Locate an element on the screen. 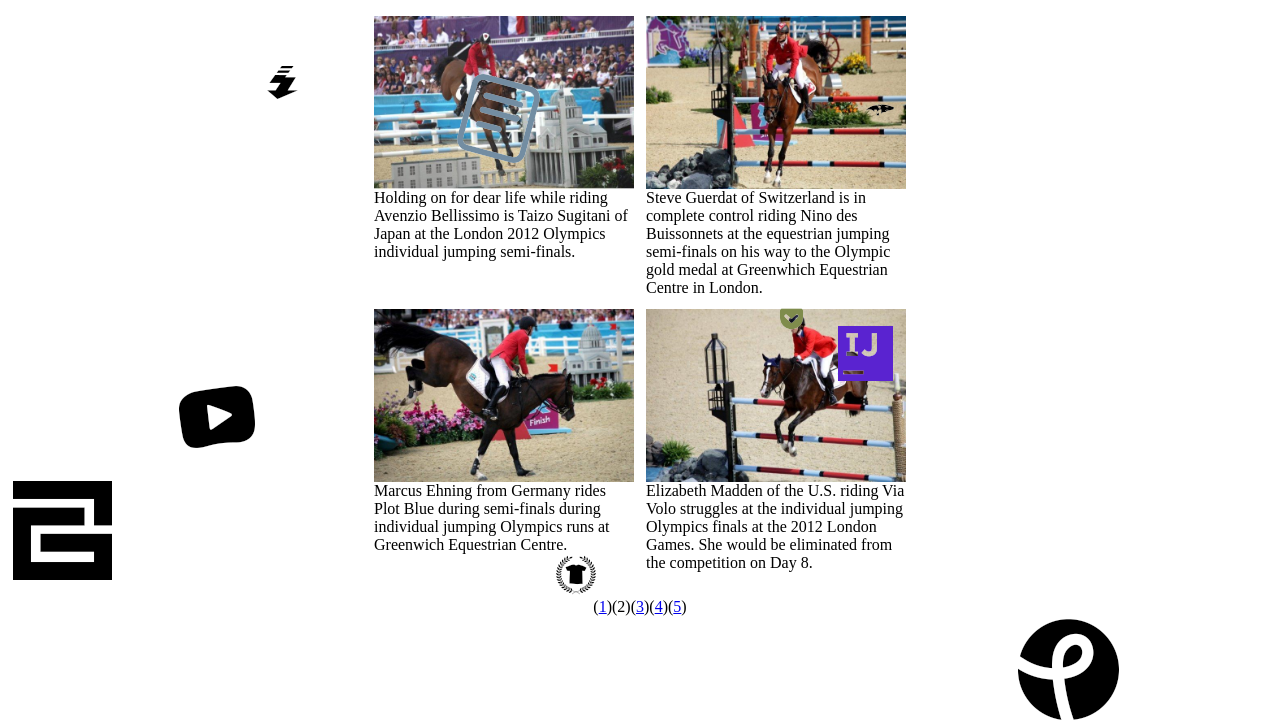  visit read.cv profile or portfolio is located at coordinates (498, 118).